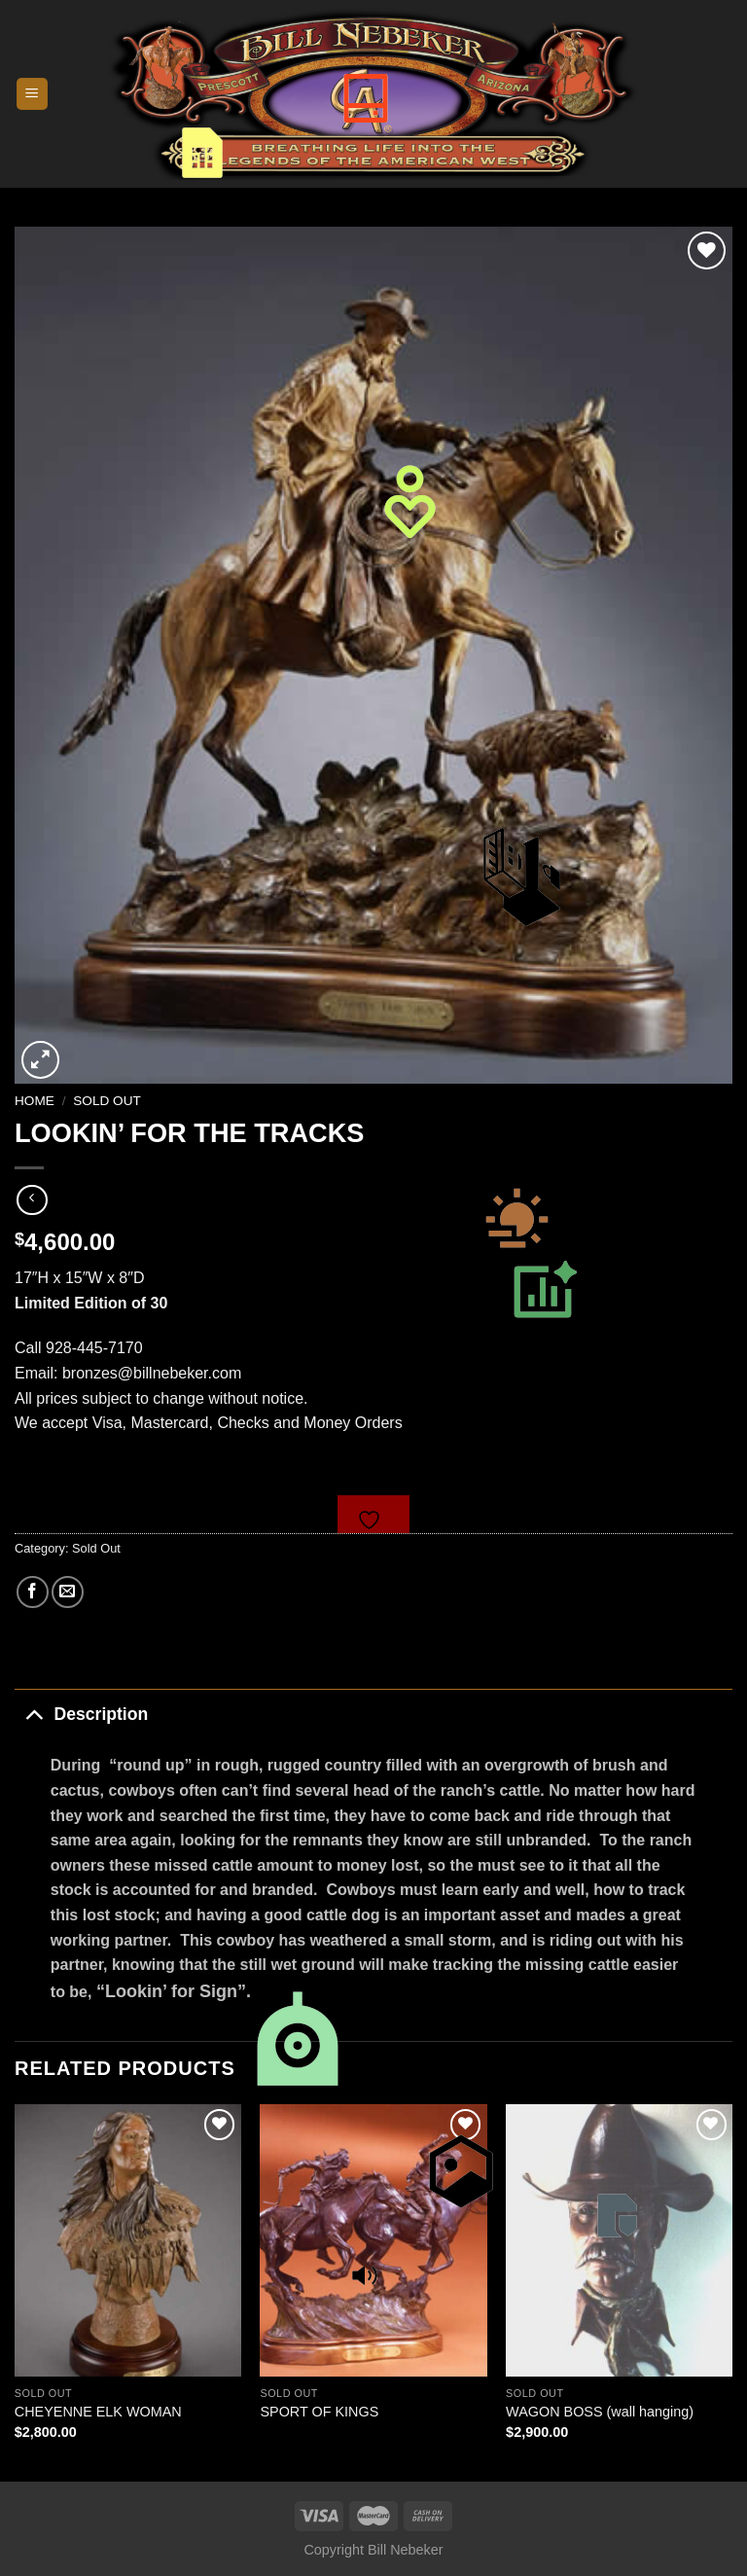 This screenshot has height=2576, width=747. What do you see at coordinates (516, 1219) in the screenshot?
I see `indicates foggy or hazy weather conditions` at bounding box center [516, 1219].